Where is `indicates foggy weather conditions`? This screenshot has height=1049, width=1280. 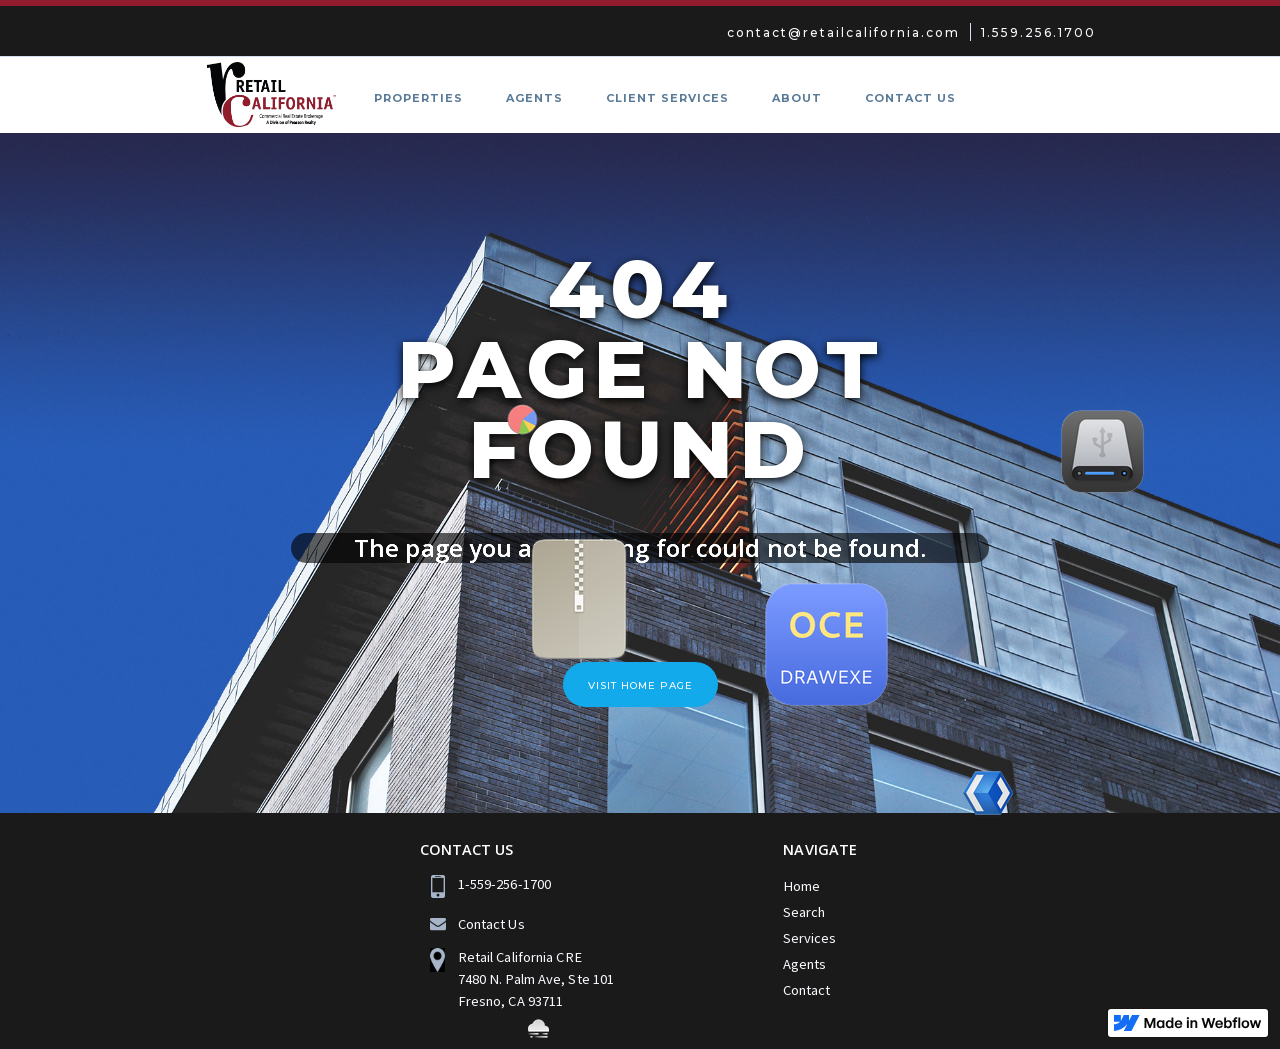 indicates foggy weather conditions is located at coordinates (538, 1028).